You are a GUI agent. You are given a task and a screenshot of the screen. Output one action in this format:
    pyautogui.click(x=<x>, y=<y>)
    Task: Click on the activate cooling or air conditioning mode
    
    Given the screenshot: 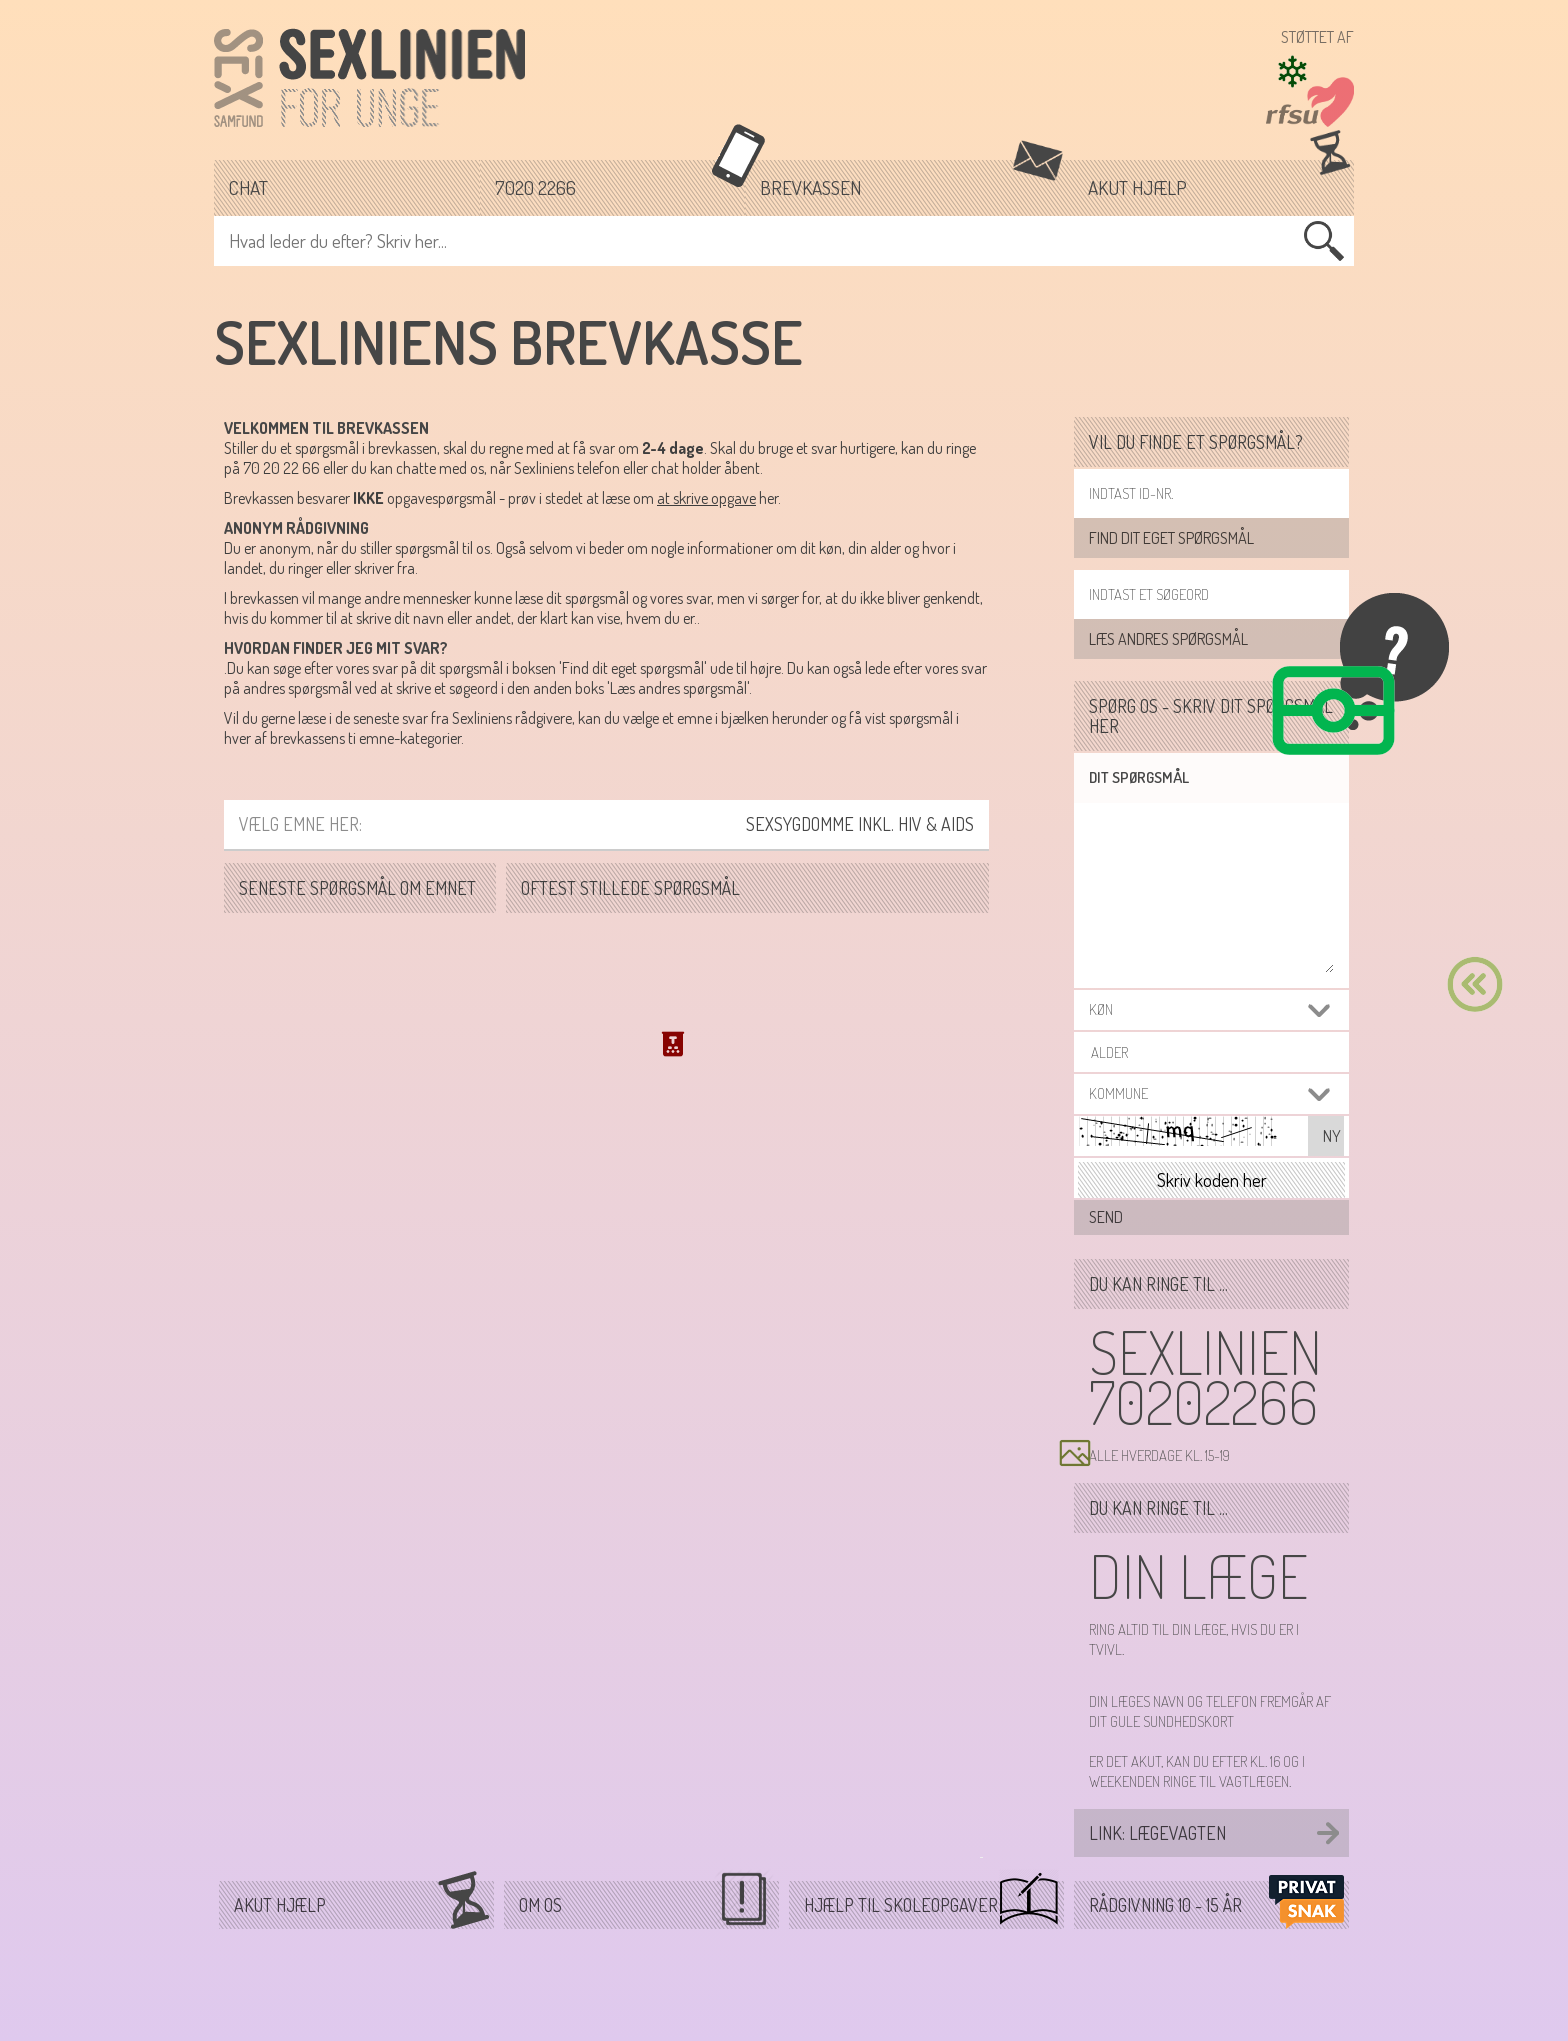 What is the action you would take?
    pyautogui.click(x=1292, y=71)
    